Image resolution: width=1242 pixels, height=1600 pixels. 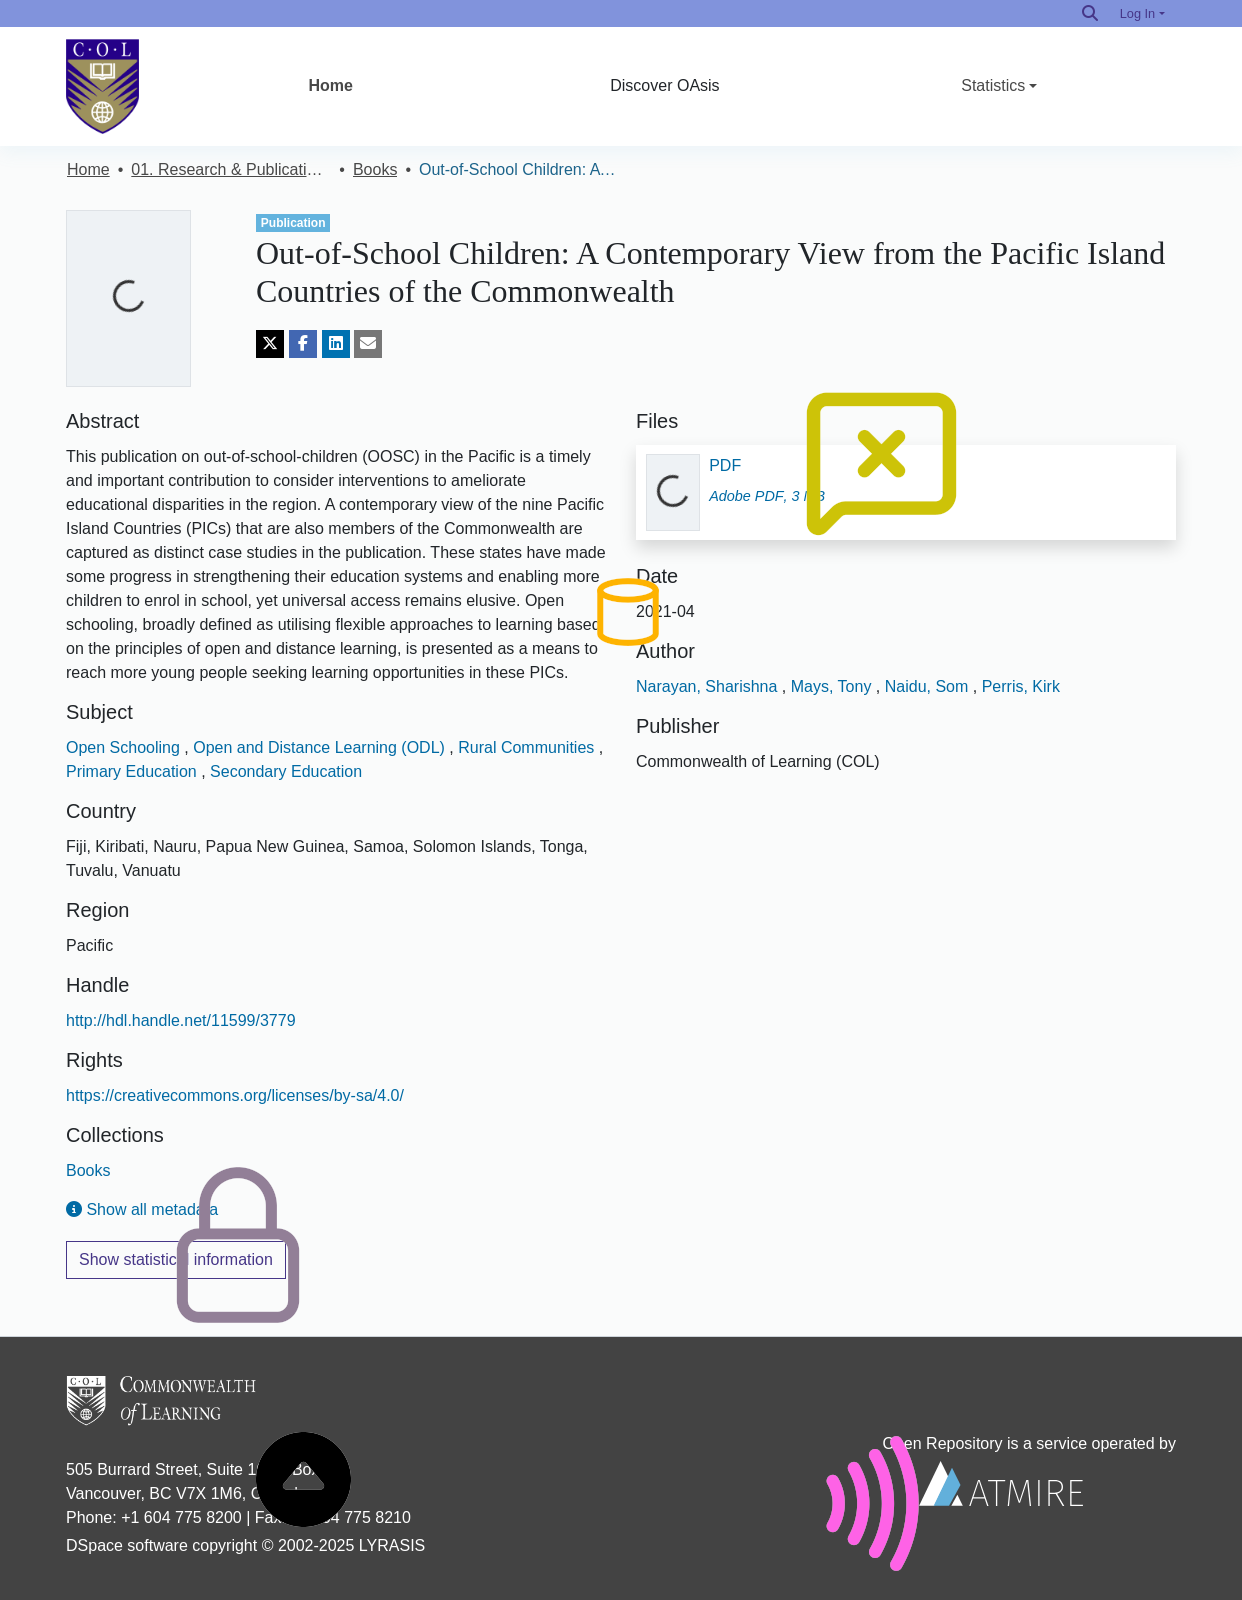 What do you see at coordinates (303, 1479) in the screenshot?
I see `expand or collapse a section upward` at bounding box center [303, 1479].